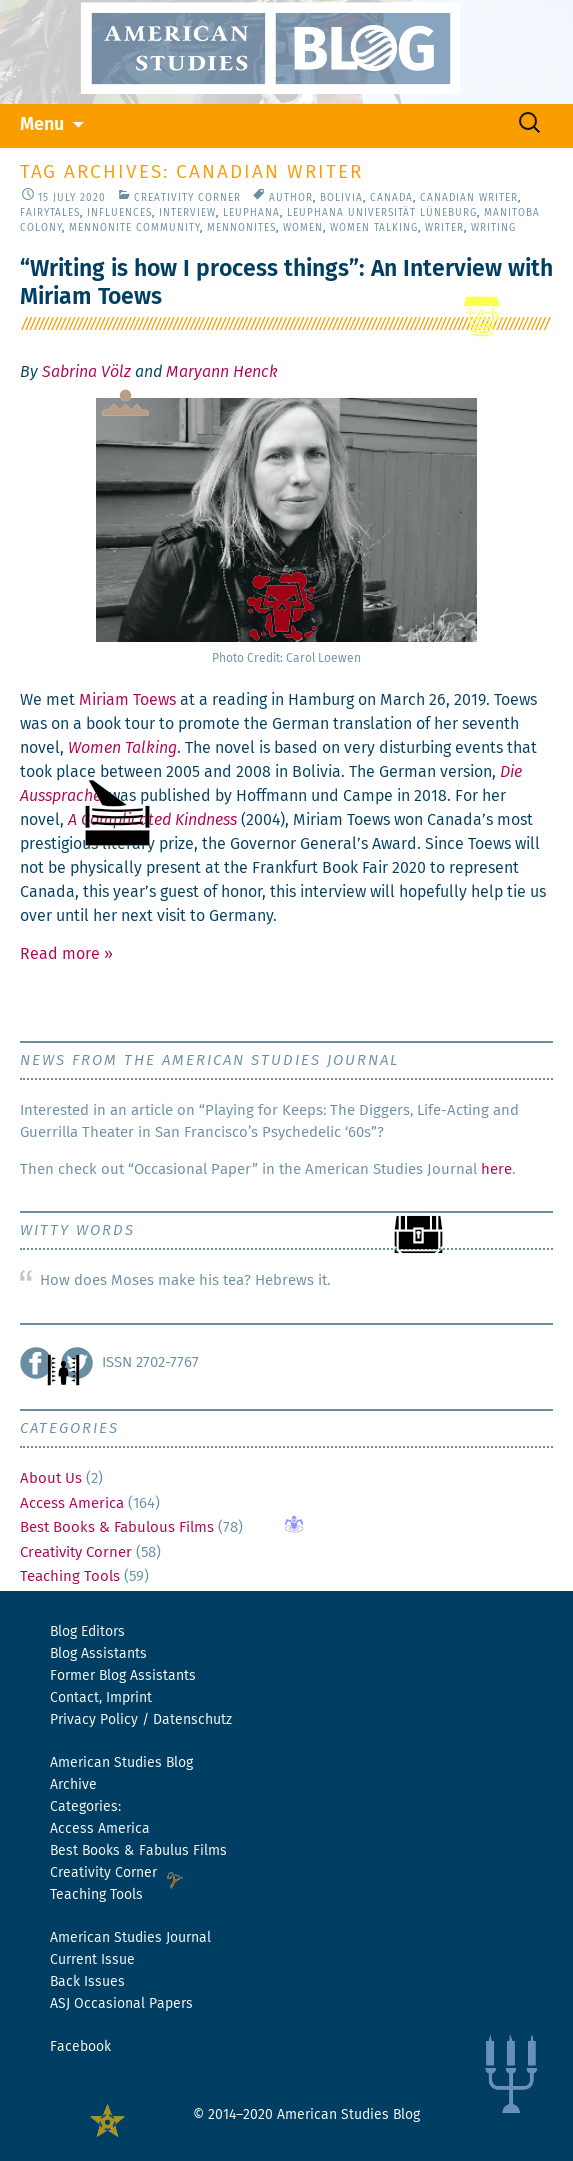  I want to click on indicates poison or toxic hazard in gameplay, so click(281, 606).